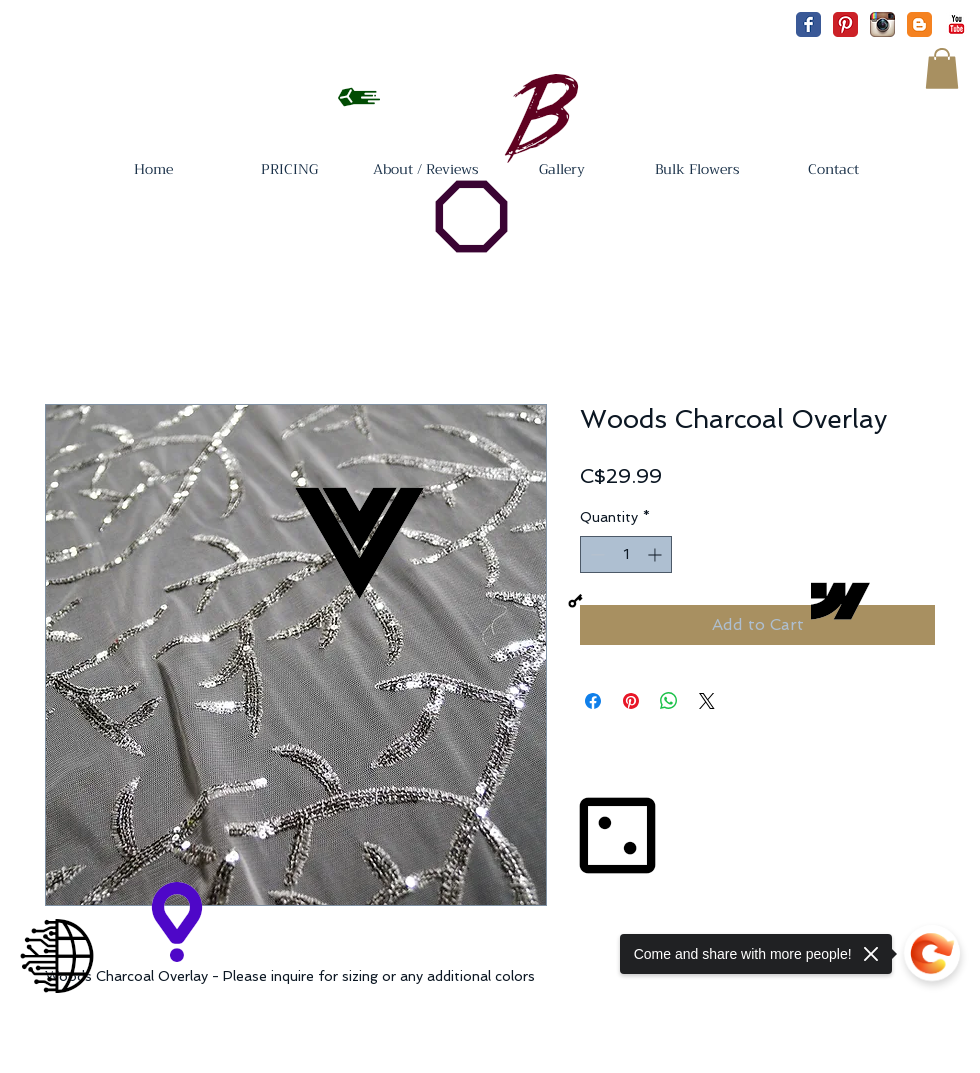 This screenshot has height=1073, width=980. I want to click on access password or security settings, so click(575, 600).